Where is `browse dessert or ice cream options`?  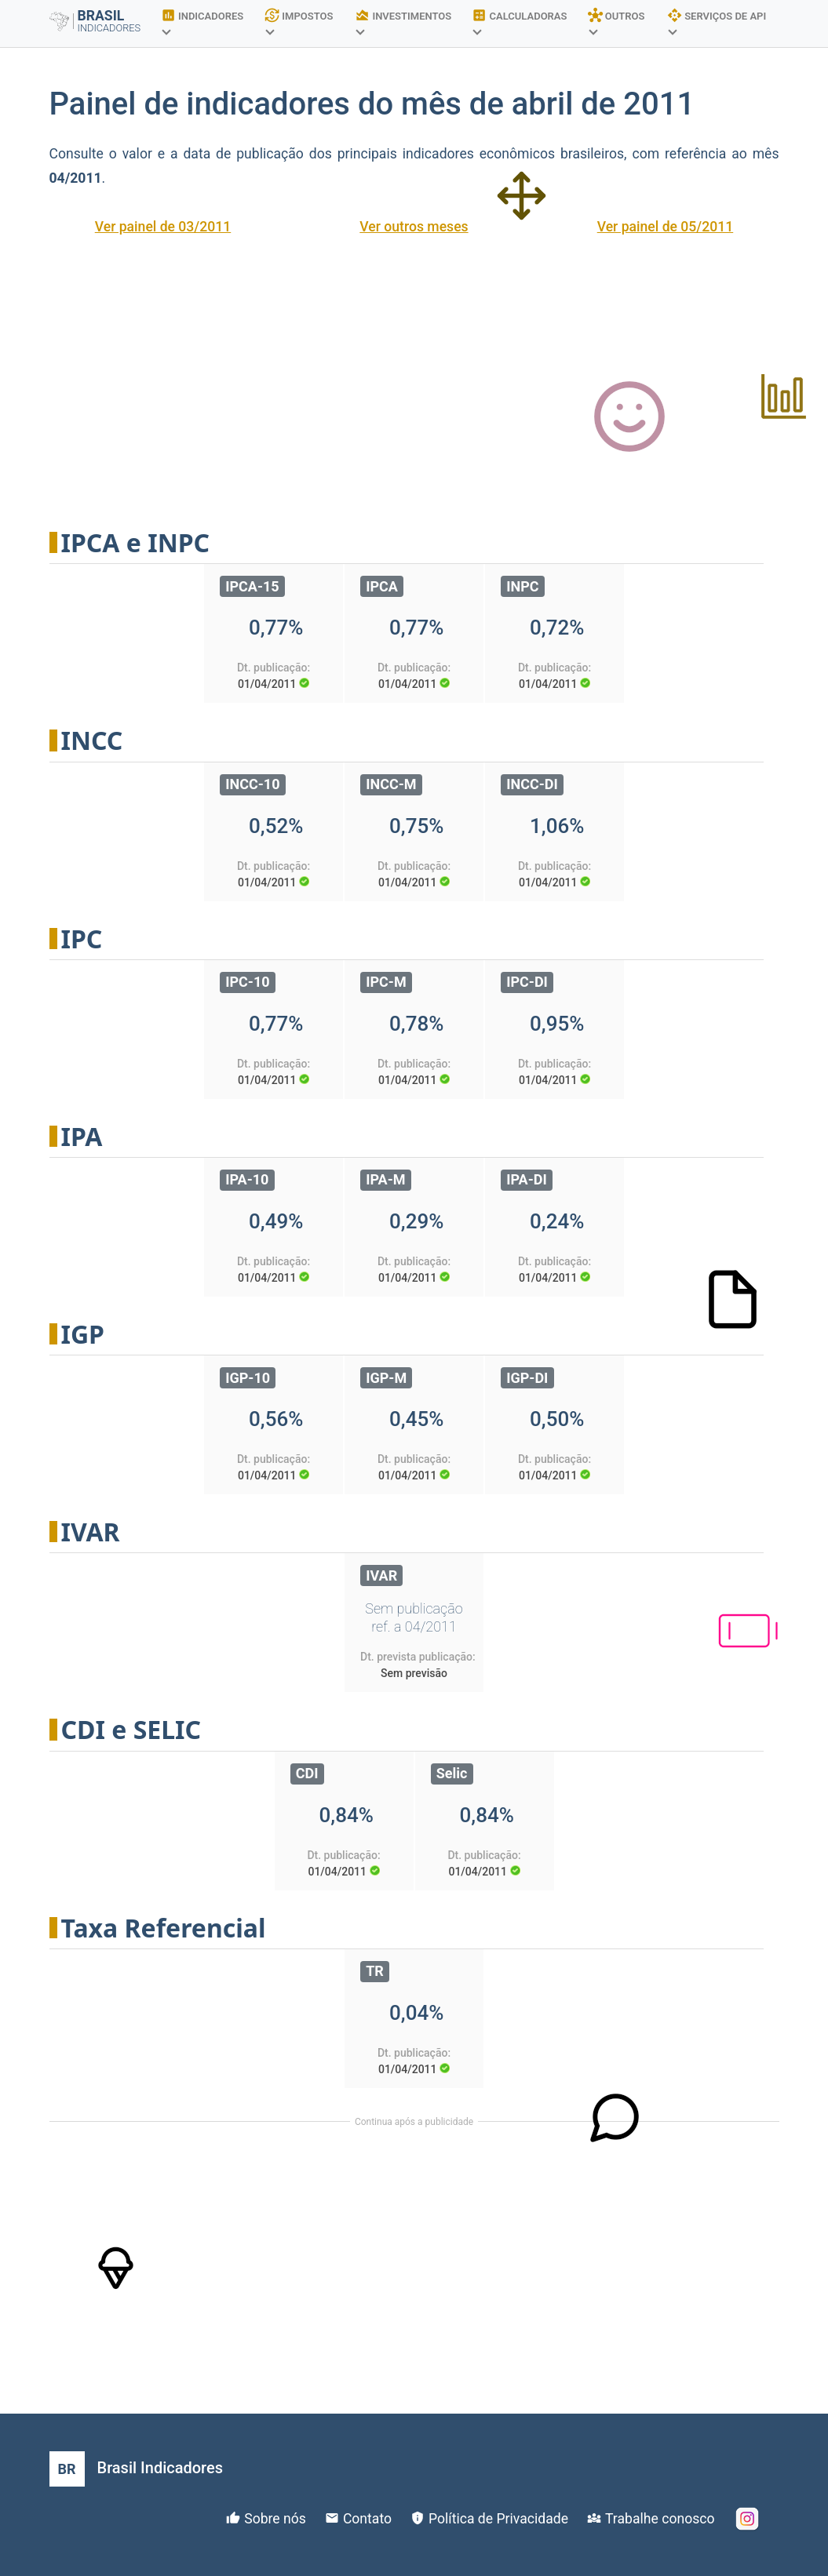
browse dessert or ice cream options is located at coordinates (115, 2267).